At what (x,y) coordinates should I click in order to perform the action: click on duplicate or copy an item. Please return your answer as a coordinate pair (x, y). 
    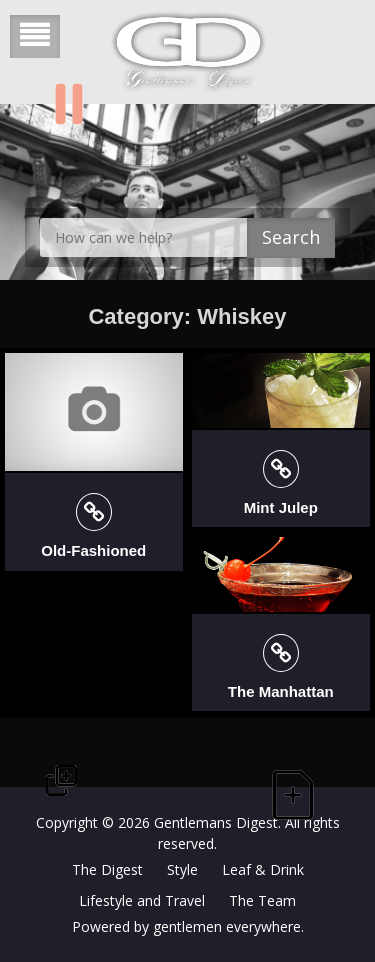
    Looking at the image, I should click on (61, 780).